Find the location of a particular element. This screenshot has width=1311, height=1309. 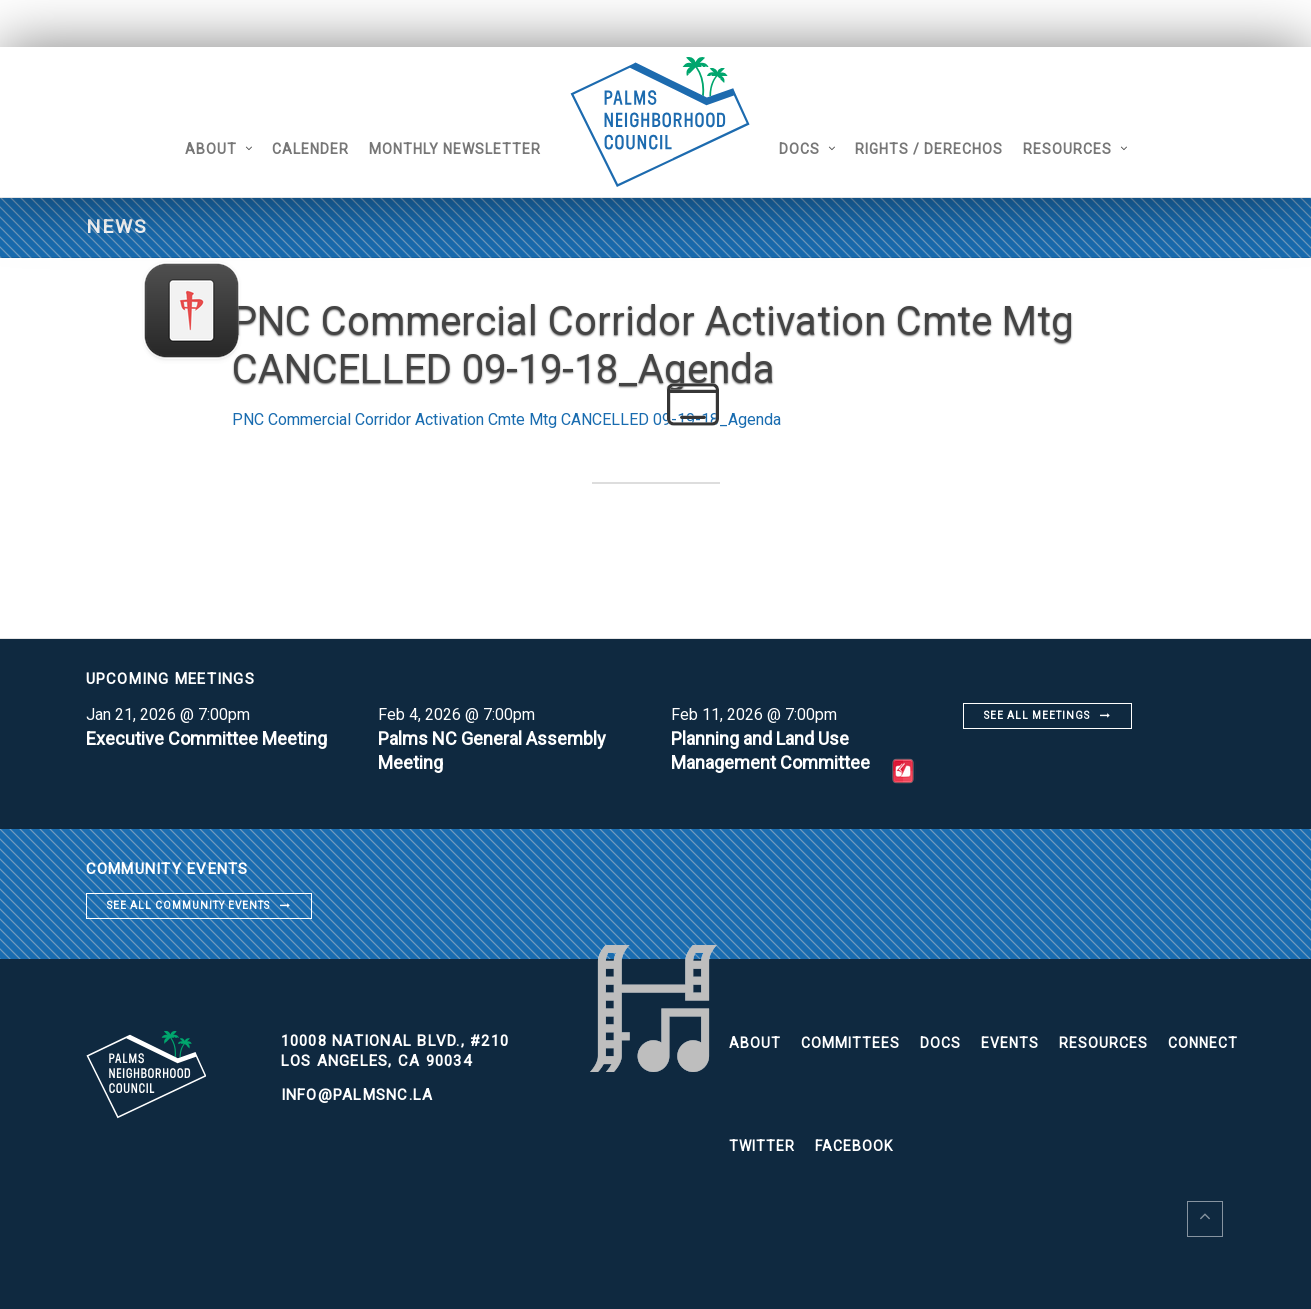

an EPS image file is located at coordinates (903, 771).